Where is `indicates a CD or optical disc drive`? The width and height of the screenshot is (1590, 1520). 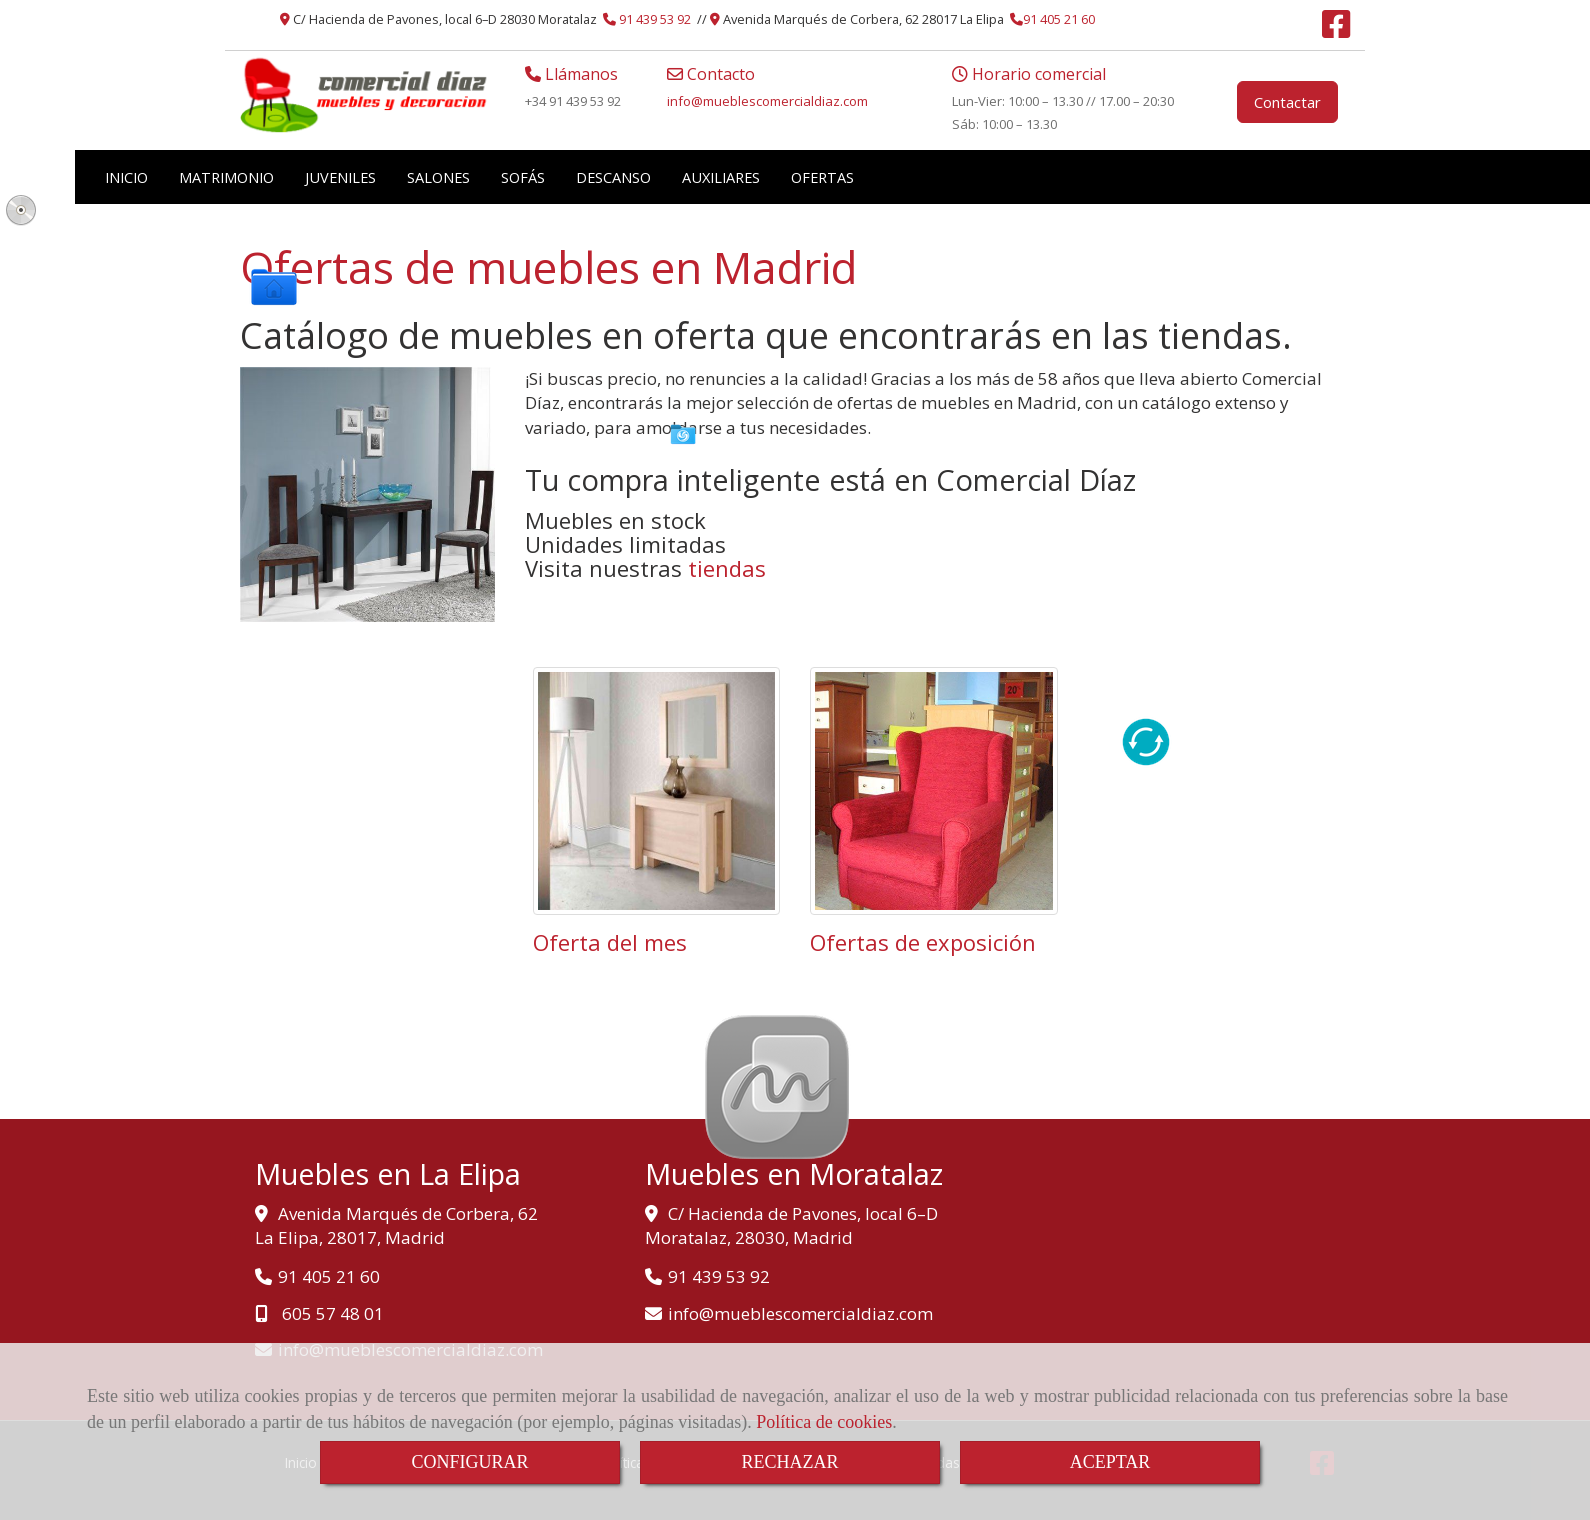 indicates a CD or optical disc drive is located at coordinates (21, 210).